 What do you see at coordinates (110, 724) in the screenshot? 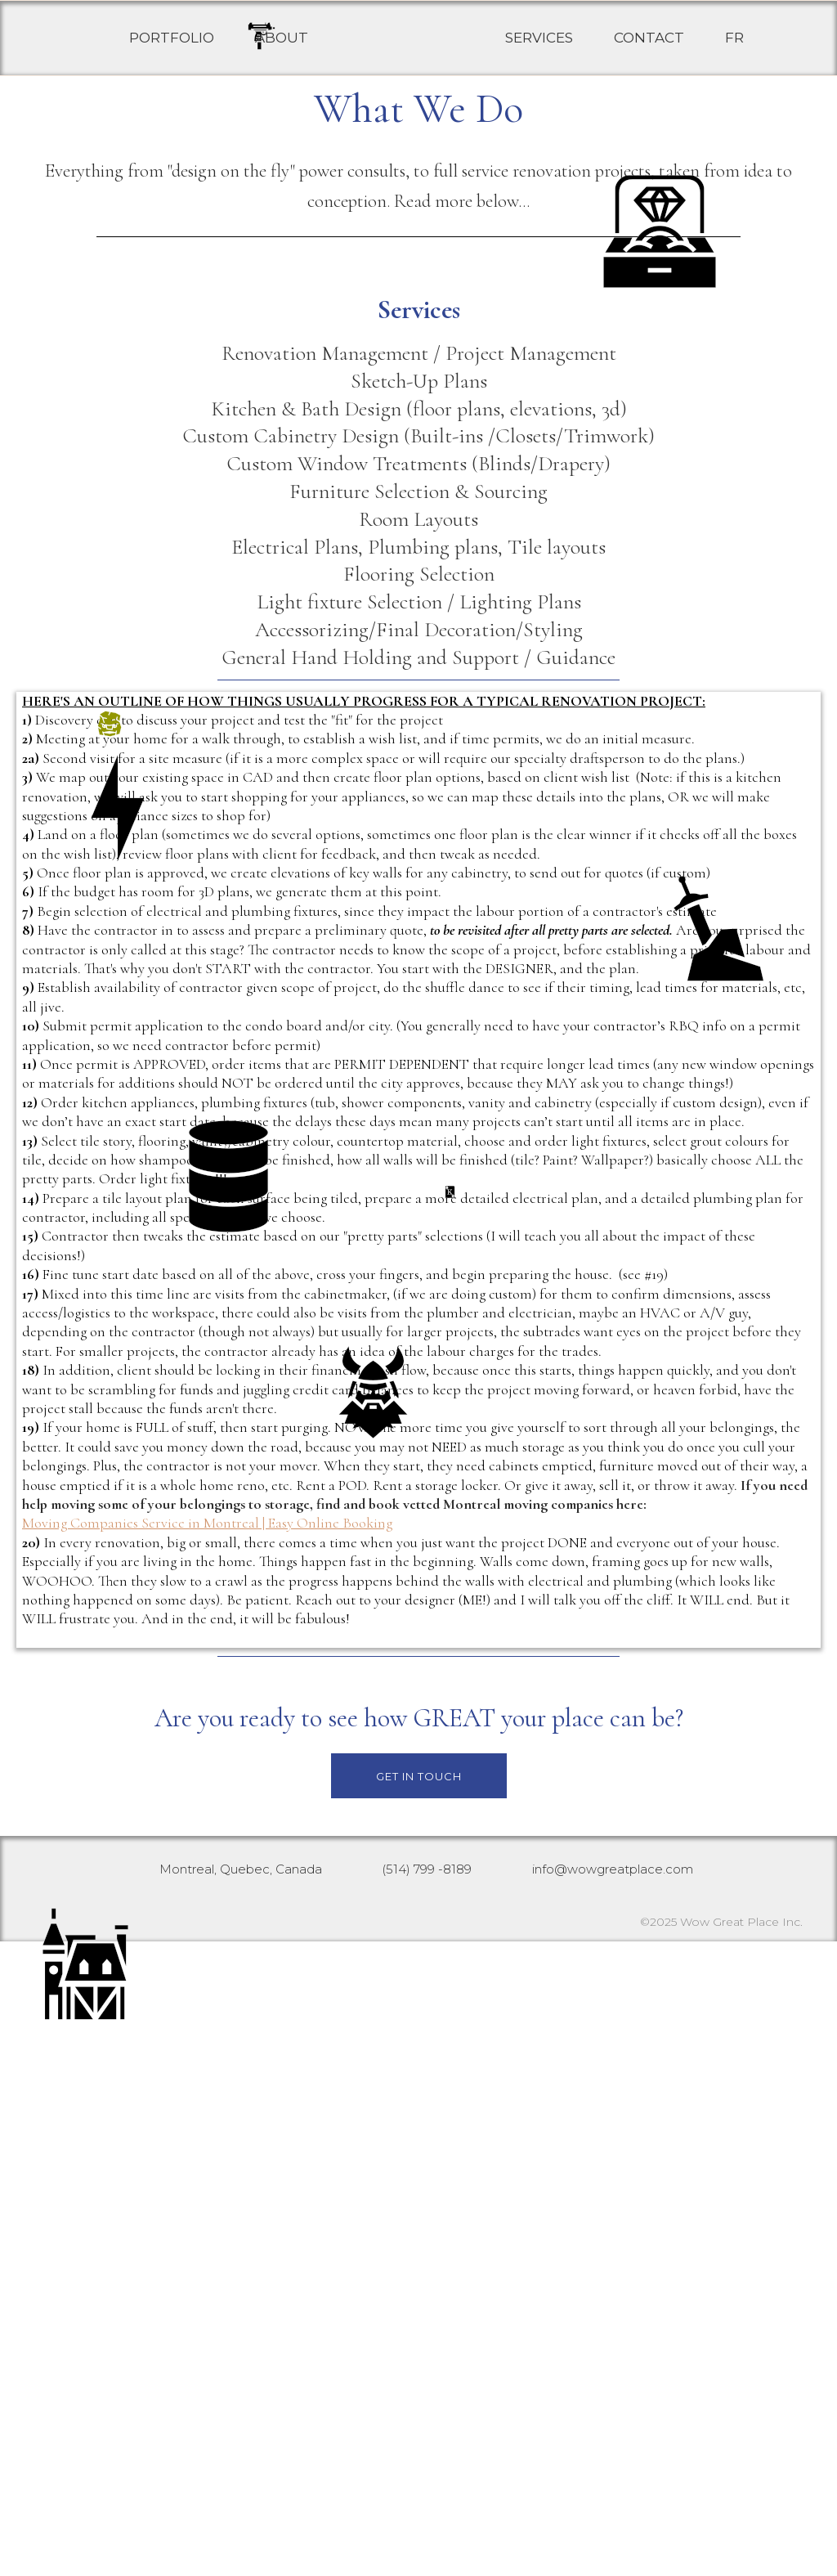
I see `select golem character or unit` at bounding box center [110, 724].